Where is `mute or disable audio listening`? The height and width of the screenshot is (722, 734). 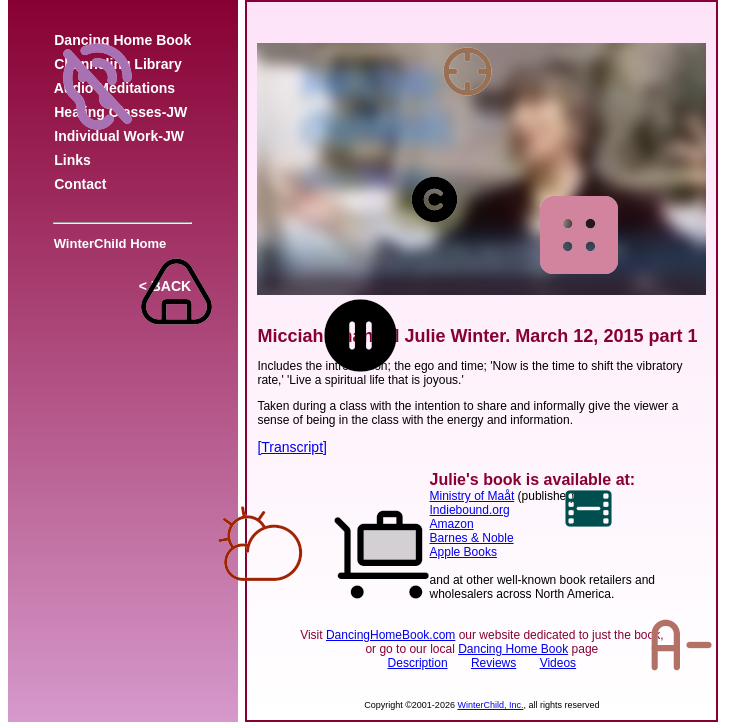 mute or disable audio listening is located at coordinates (97, 86).